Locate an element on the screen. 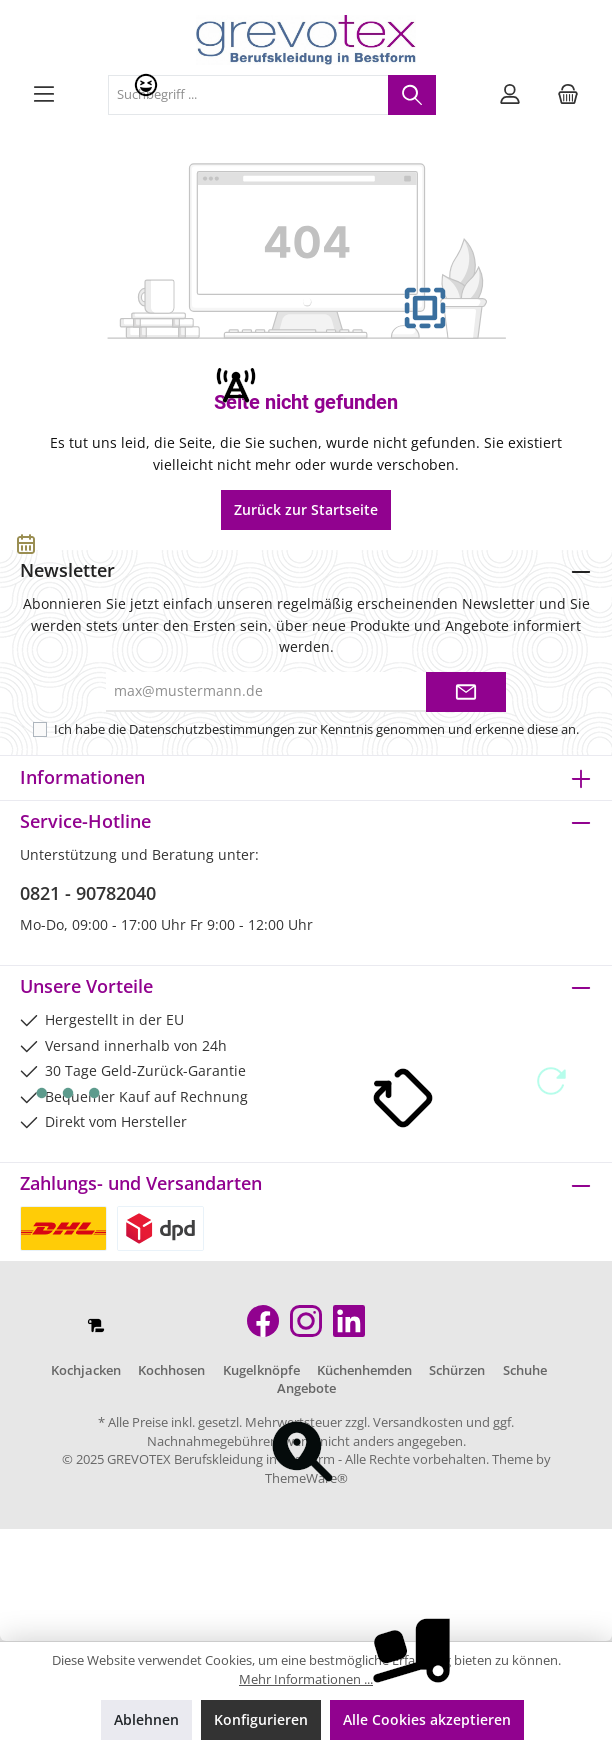  refresh the current page or content is located at coordinates (552, 1081).